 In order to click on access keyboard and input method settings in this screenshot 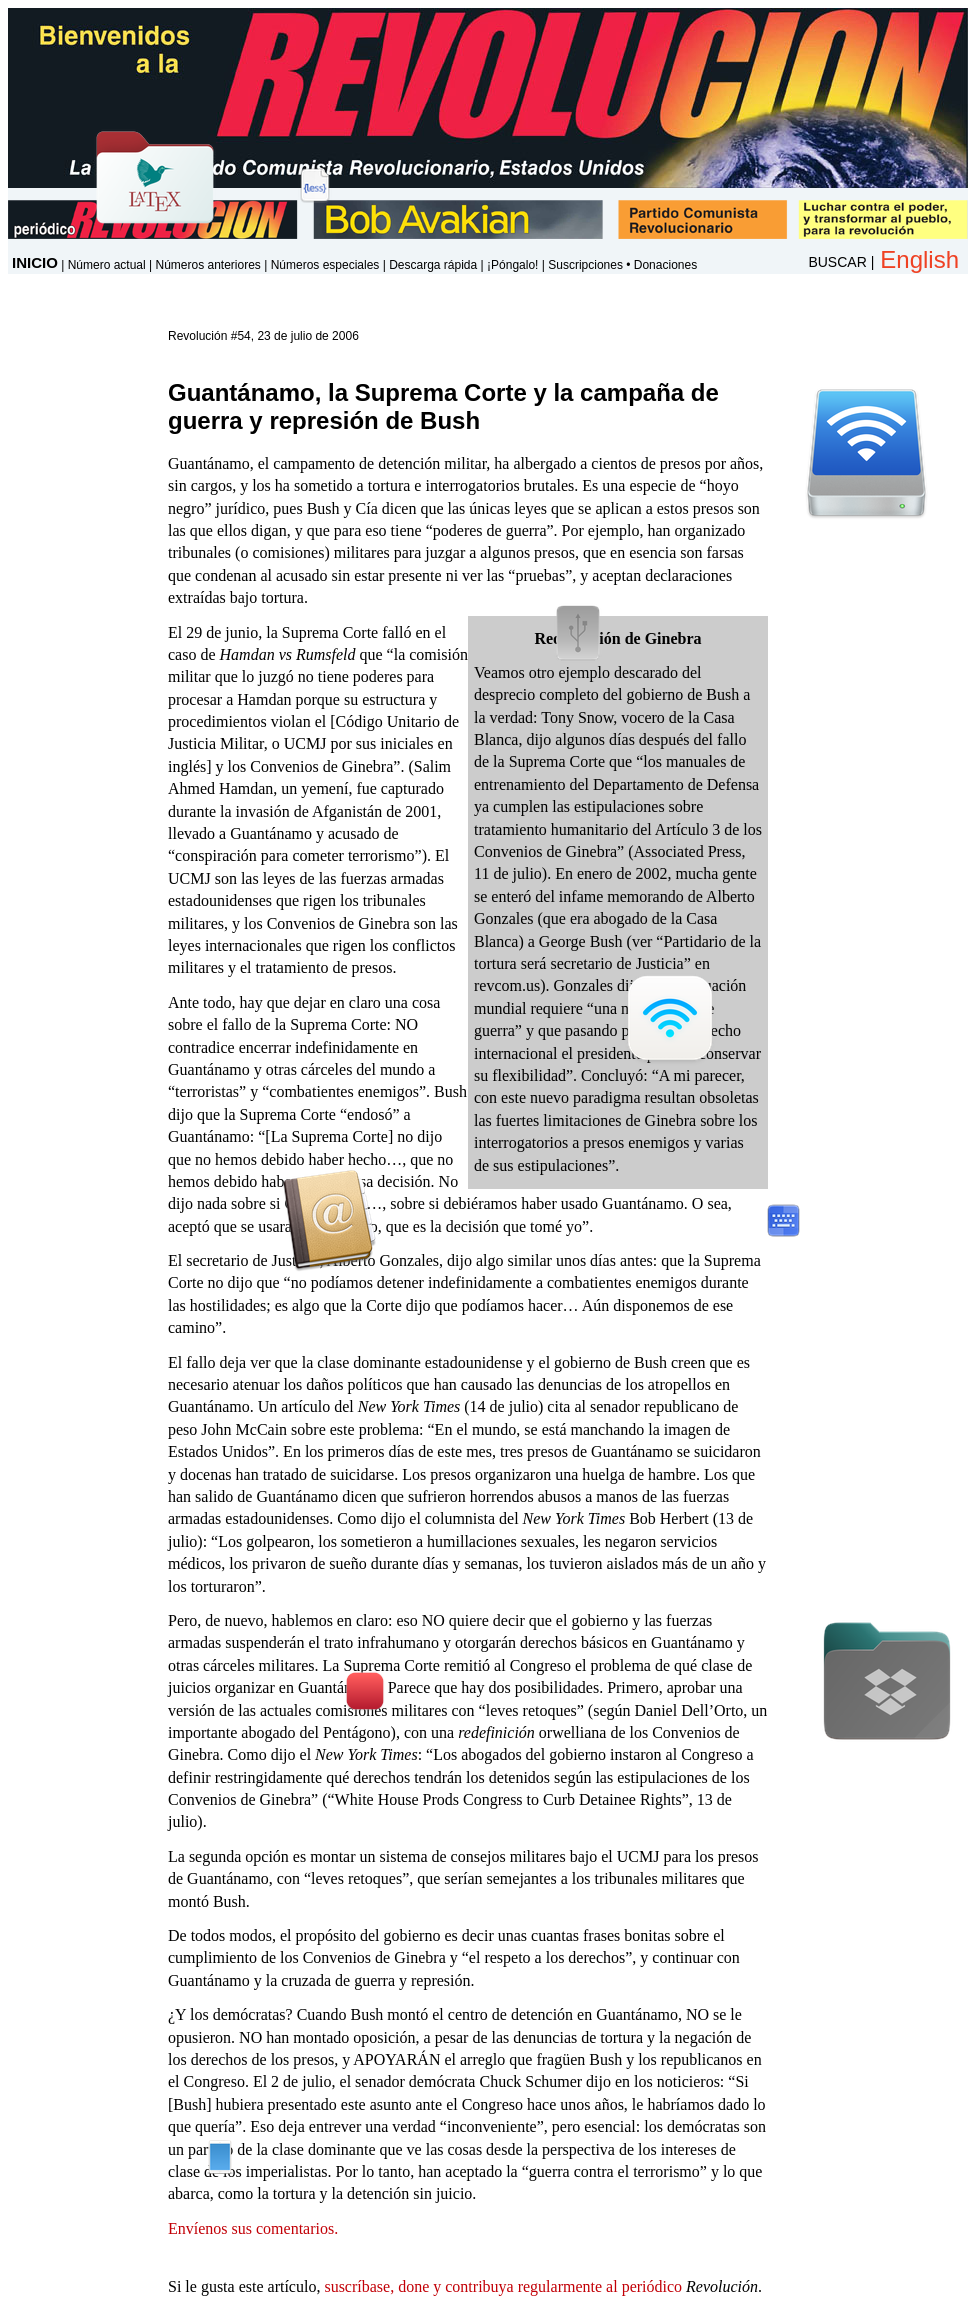, I will do `click(783, 1220)`.